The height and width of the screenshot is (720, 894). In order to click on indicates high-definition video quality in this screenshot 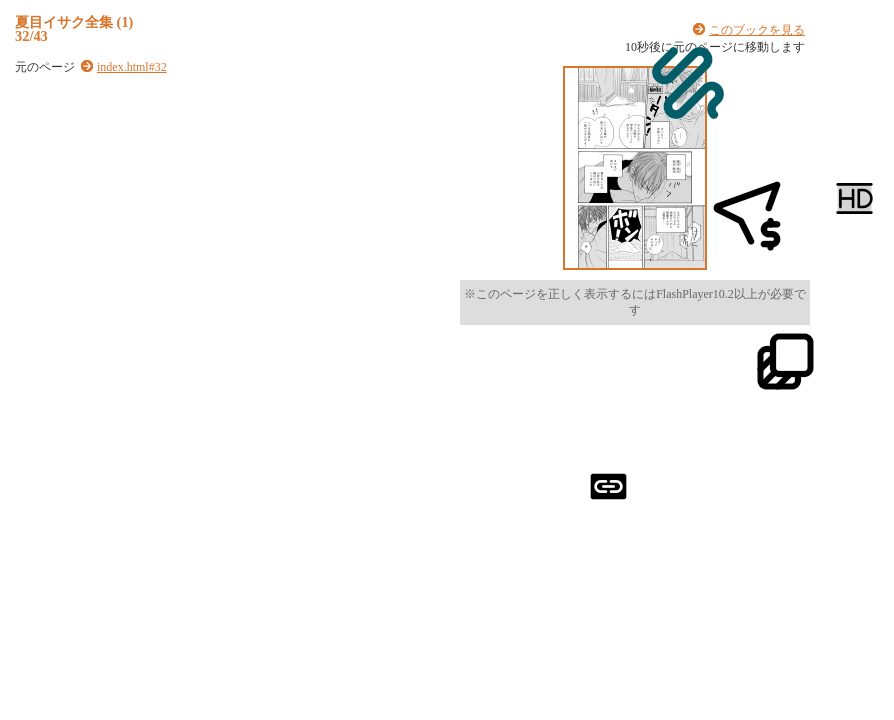, I will do `click(854, 198)`.